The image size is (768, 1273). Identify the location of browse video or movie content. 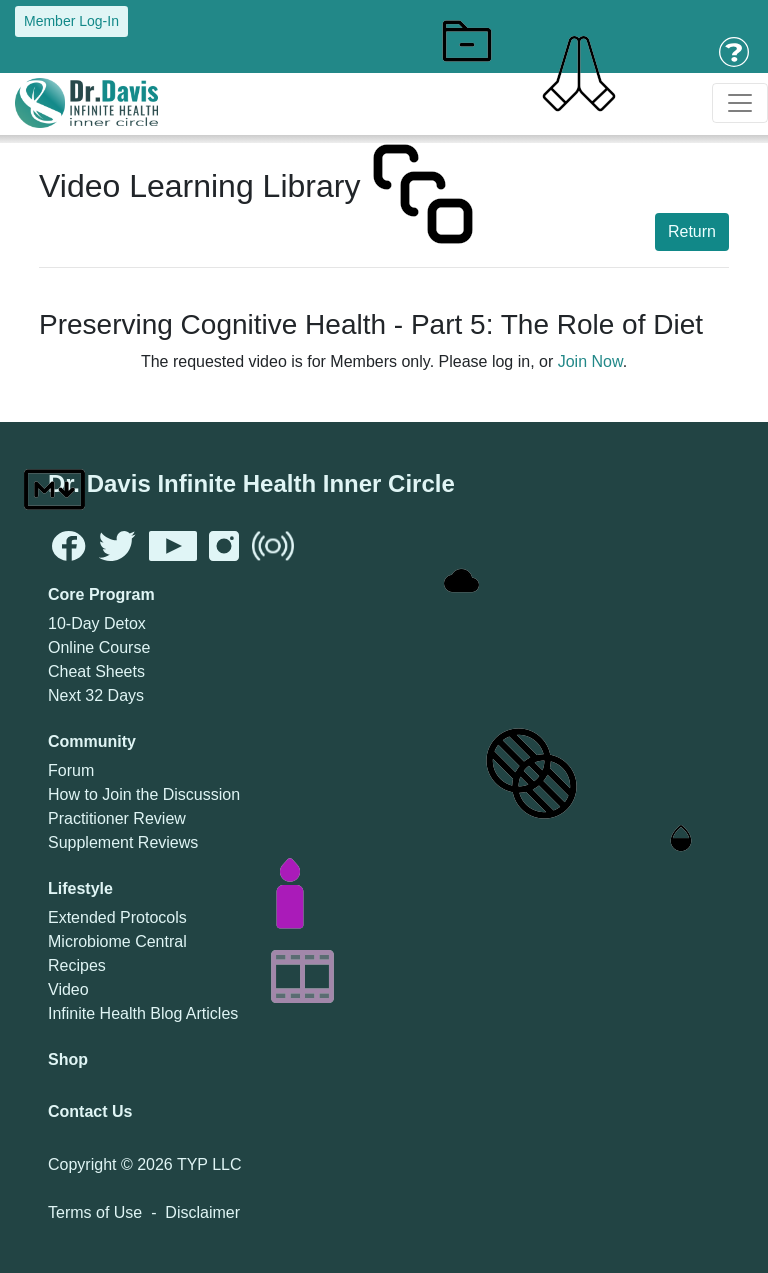
(302, 976).